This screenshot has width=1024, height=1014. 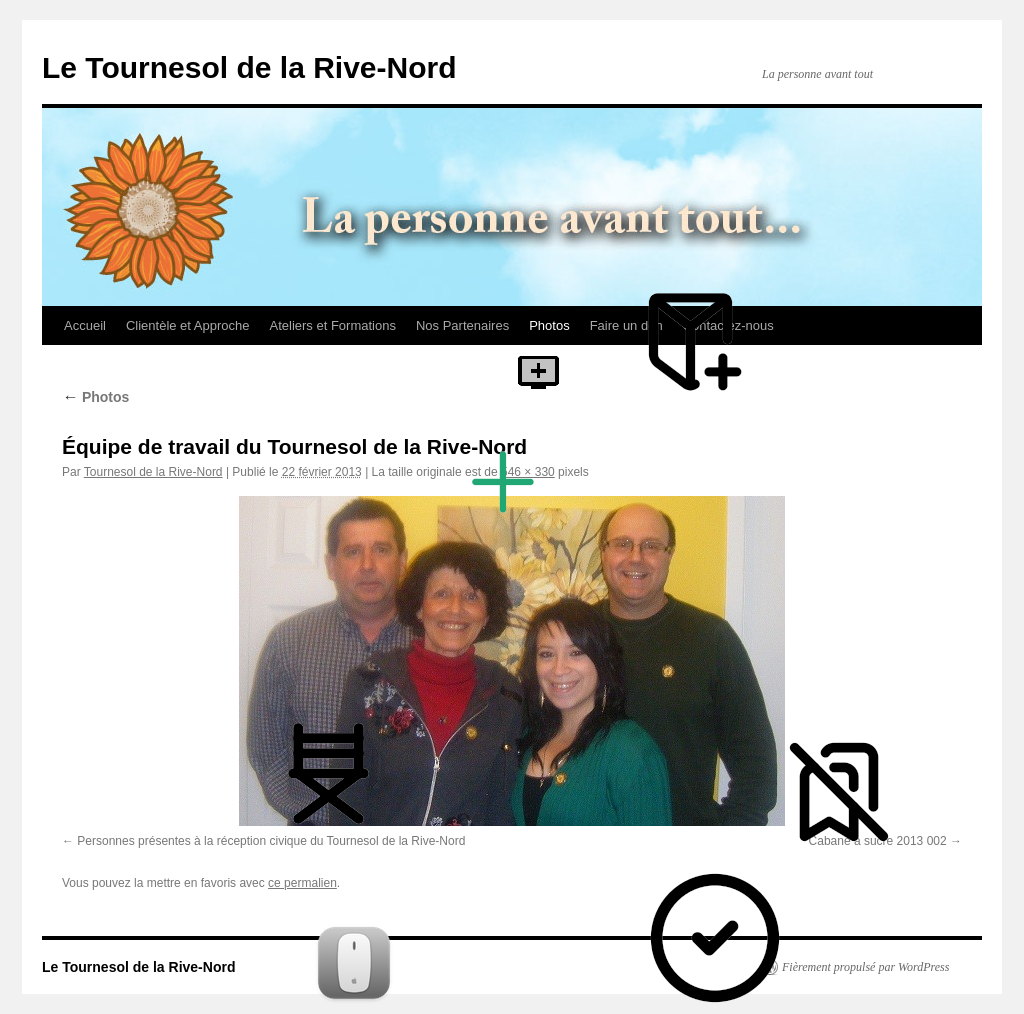 What do you see at coordinates (354, 963) in the screenshot?
I see `configure mouse settings` at bounding box center [354, 963].